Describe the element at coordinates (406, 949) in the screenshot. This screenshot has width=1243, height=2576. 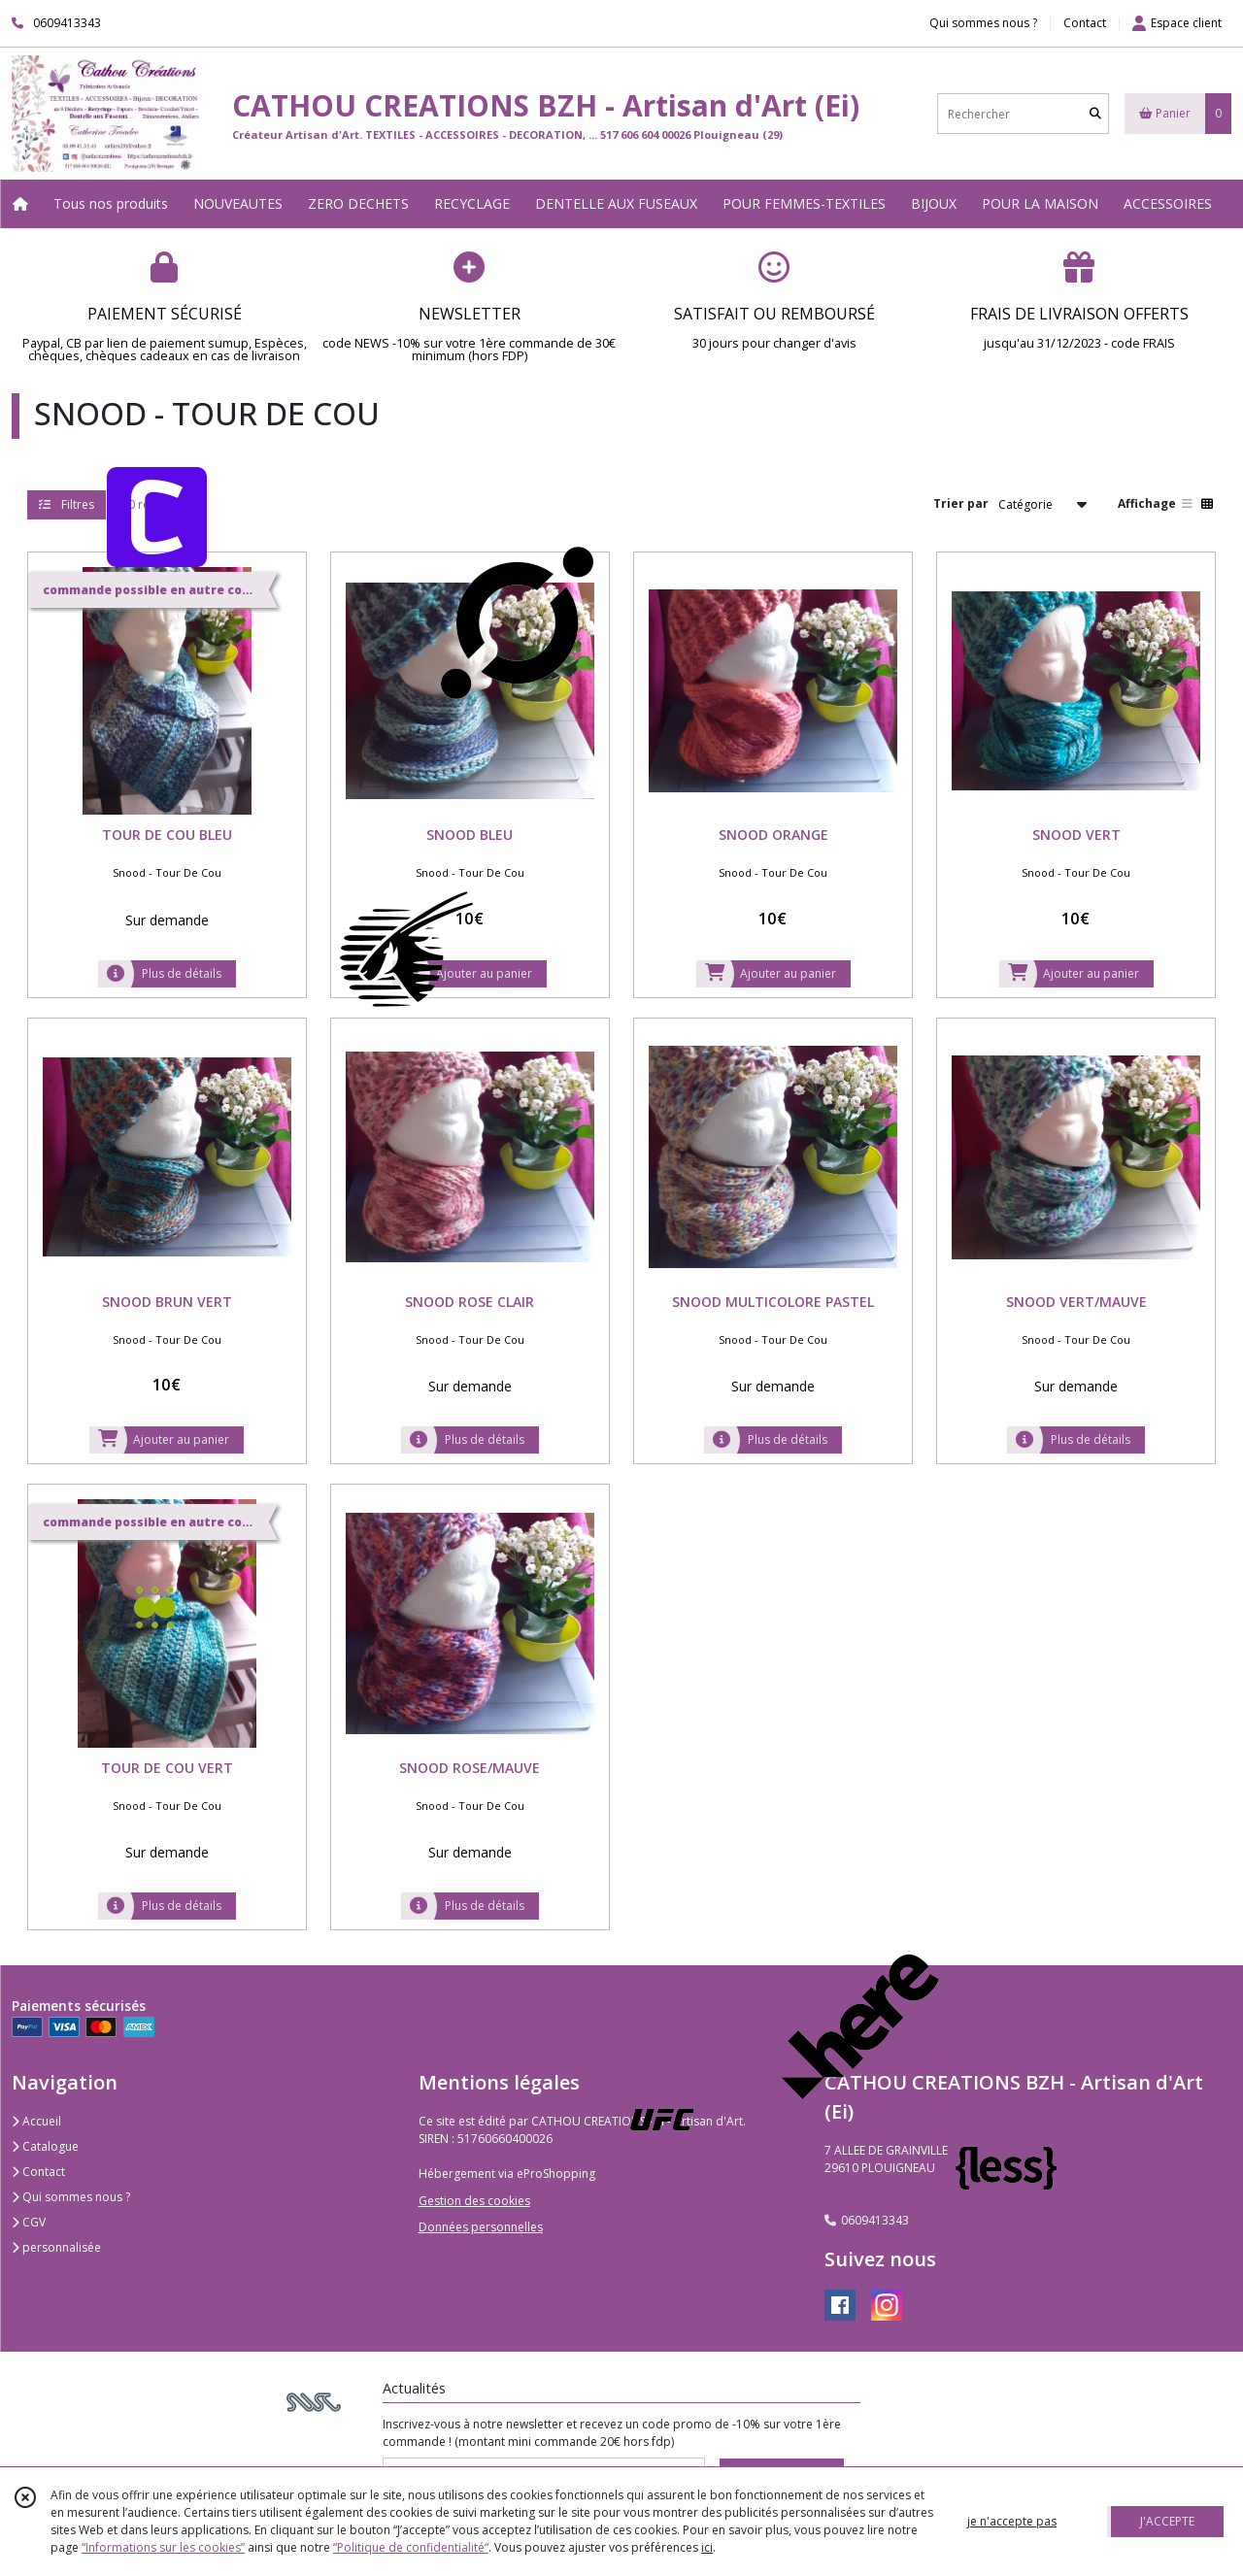
I see `qatar airways logo` at that location.